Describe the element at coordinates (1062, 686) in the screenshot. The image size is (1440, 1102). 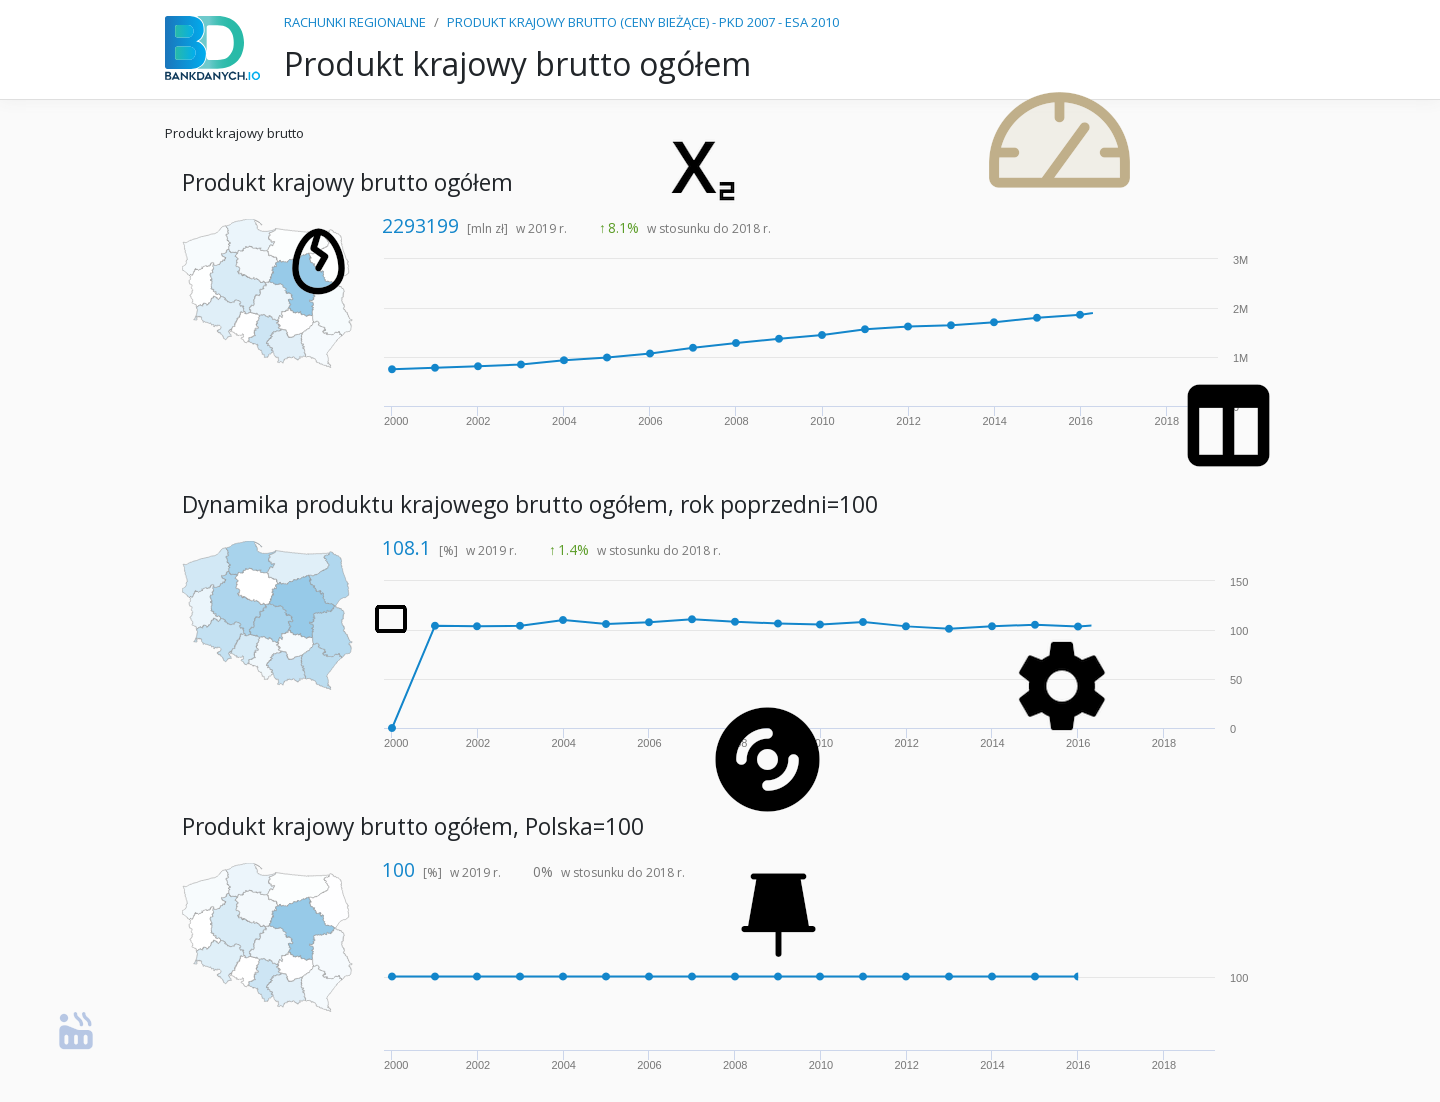
I see `access app or system settings` at that location.